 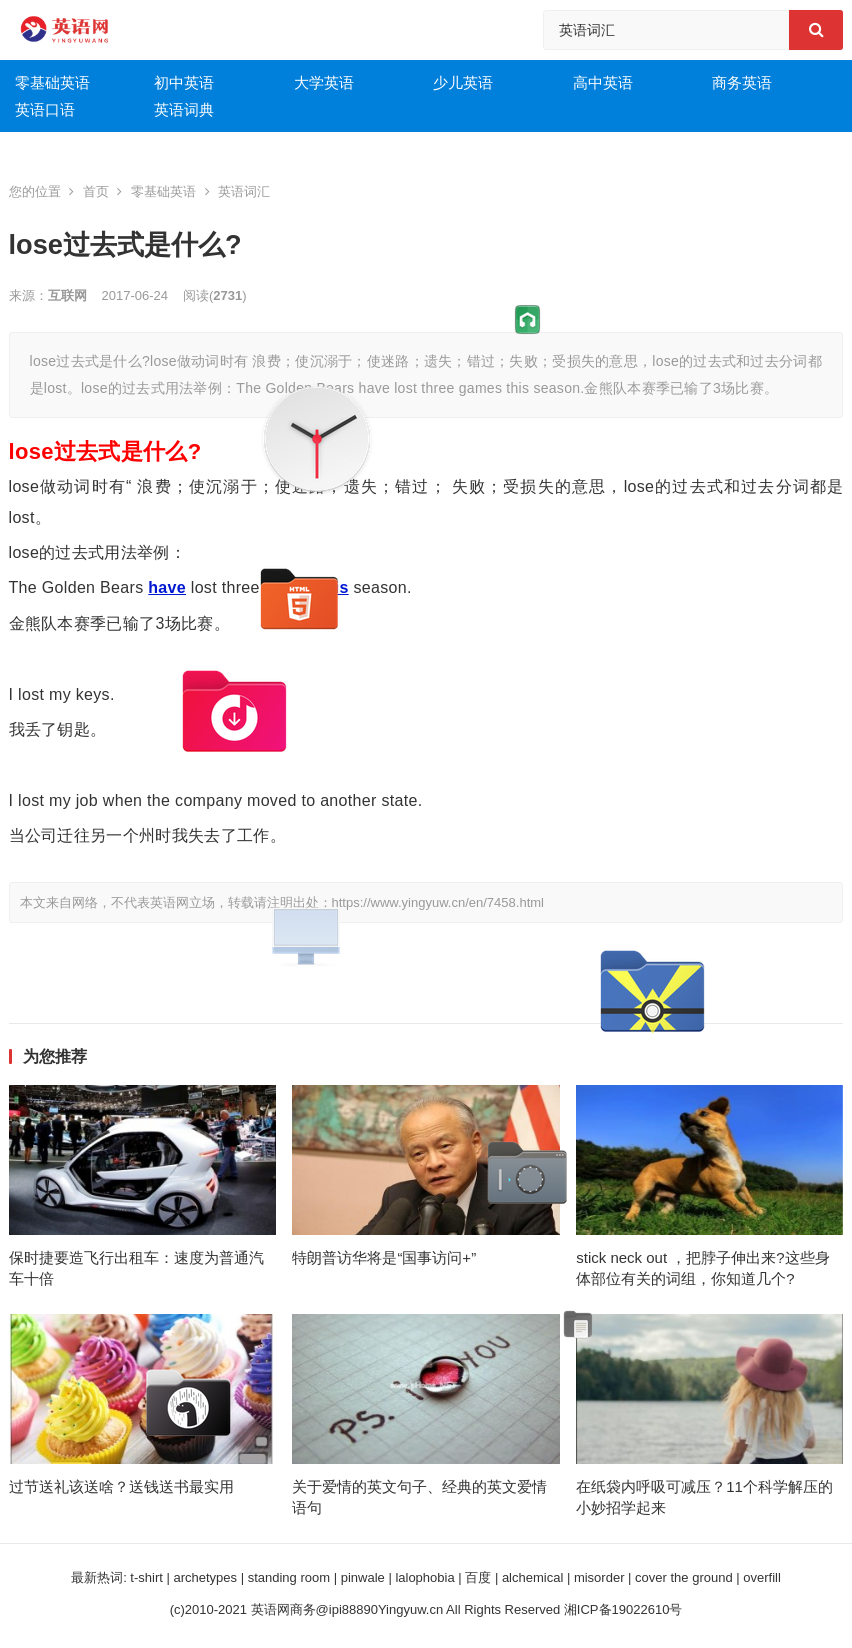 What do you see at coordinates (306, 935) in the screenshot?
I see `indicates a blue iMac device in your system` at bounding box center [306, 935].